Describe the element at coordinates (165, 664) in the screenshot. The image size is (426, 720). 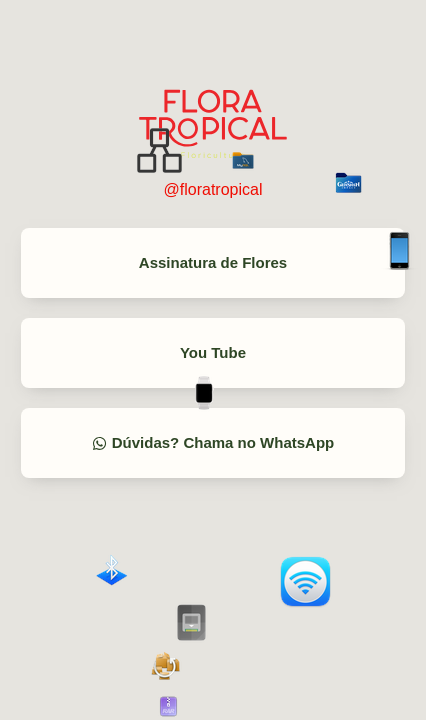
I see `check for available software updates` at that location.